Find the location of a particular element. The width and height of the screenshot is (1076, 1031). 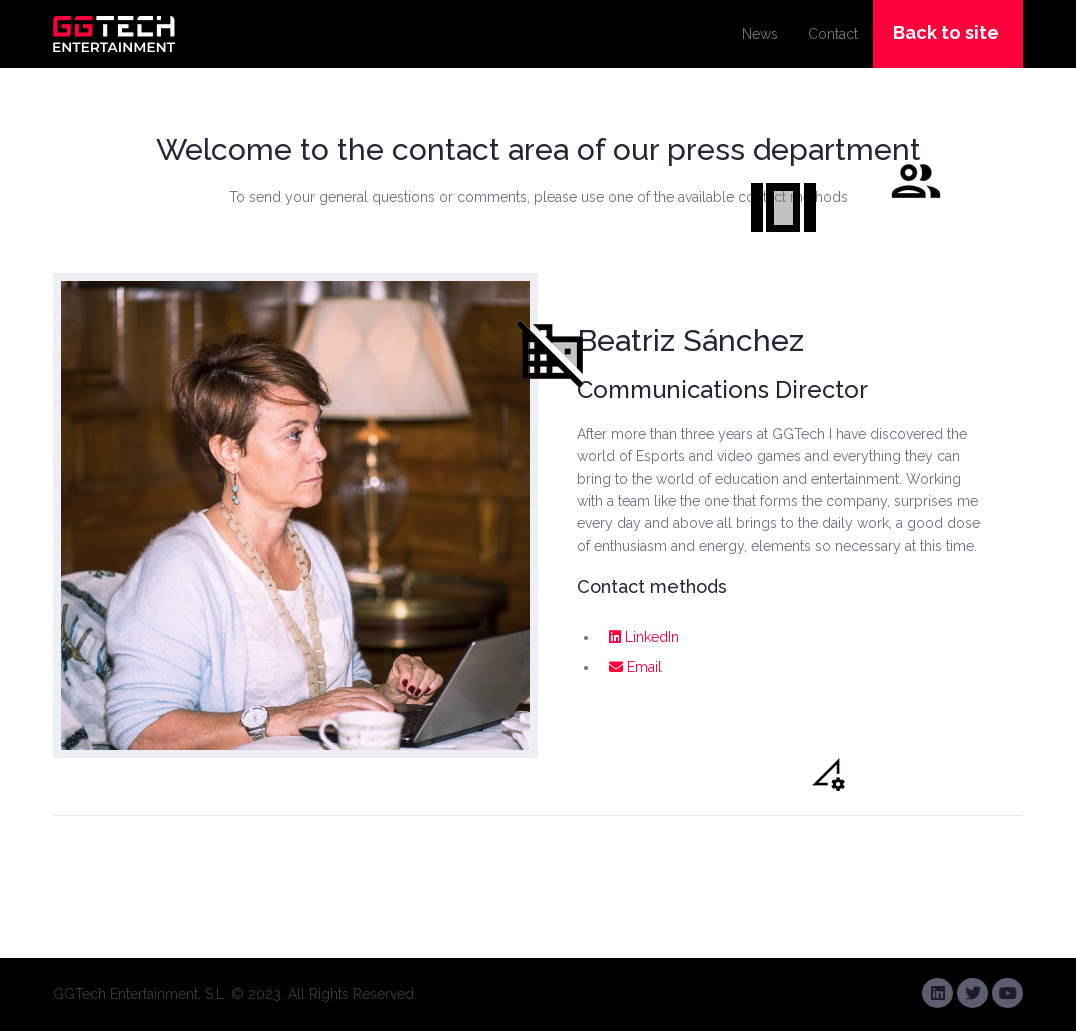

indicates a domain or website is disabled is located at coordinates (552, 351).